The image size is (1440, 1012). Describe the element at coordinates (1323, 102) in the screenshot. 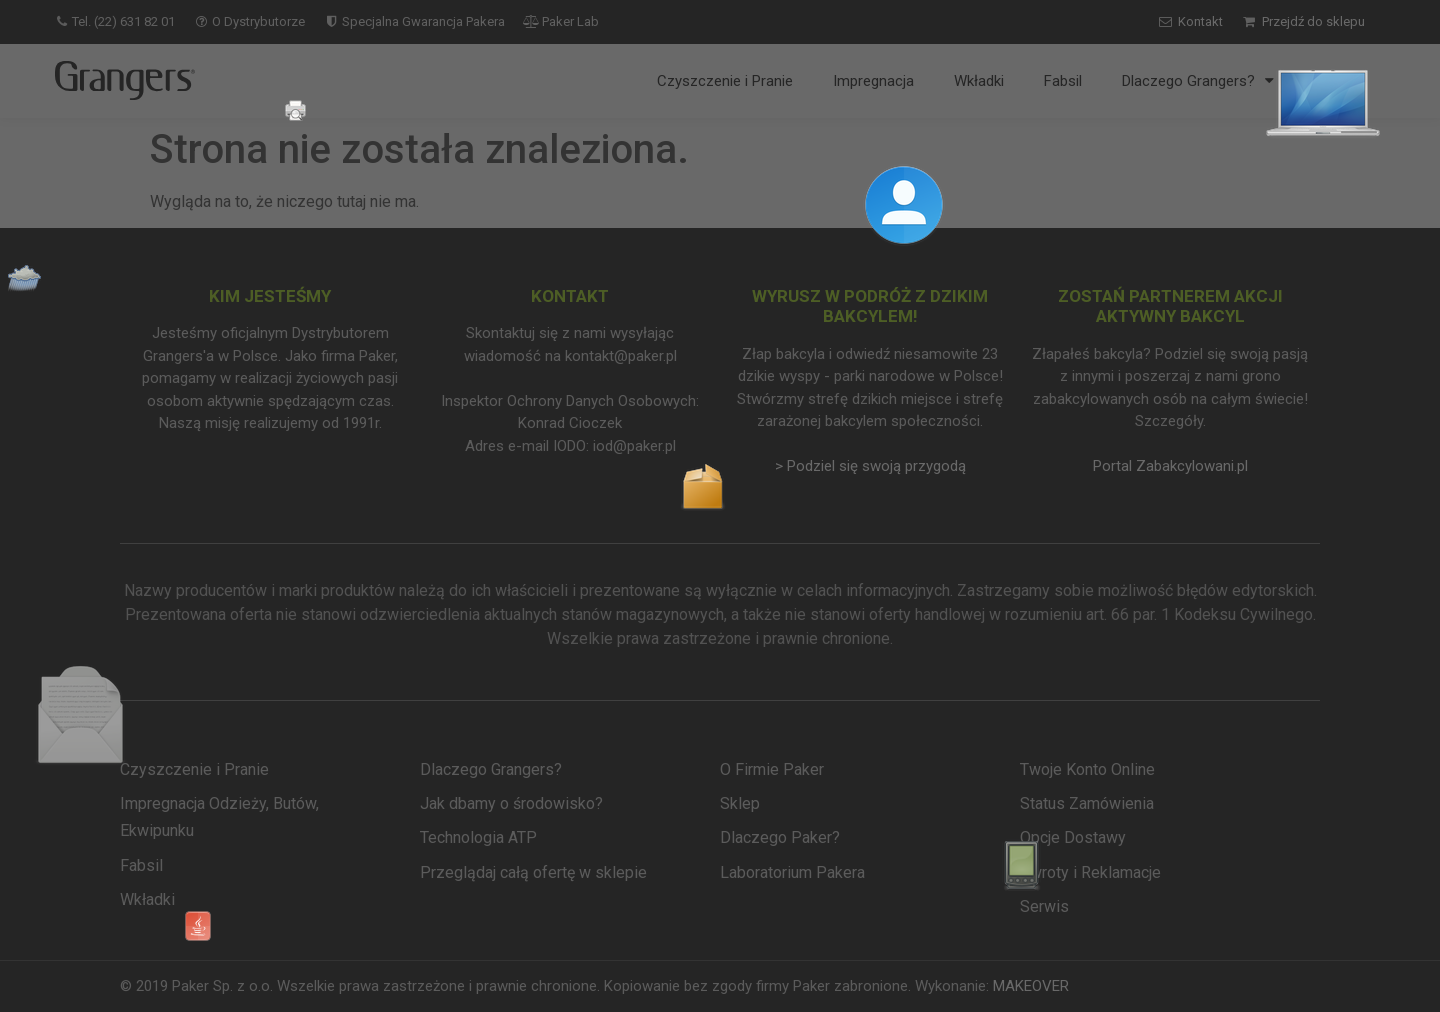

I see `represents a powerbook g4 17-inch device` at that location.